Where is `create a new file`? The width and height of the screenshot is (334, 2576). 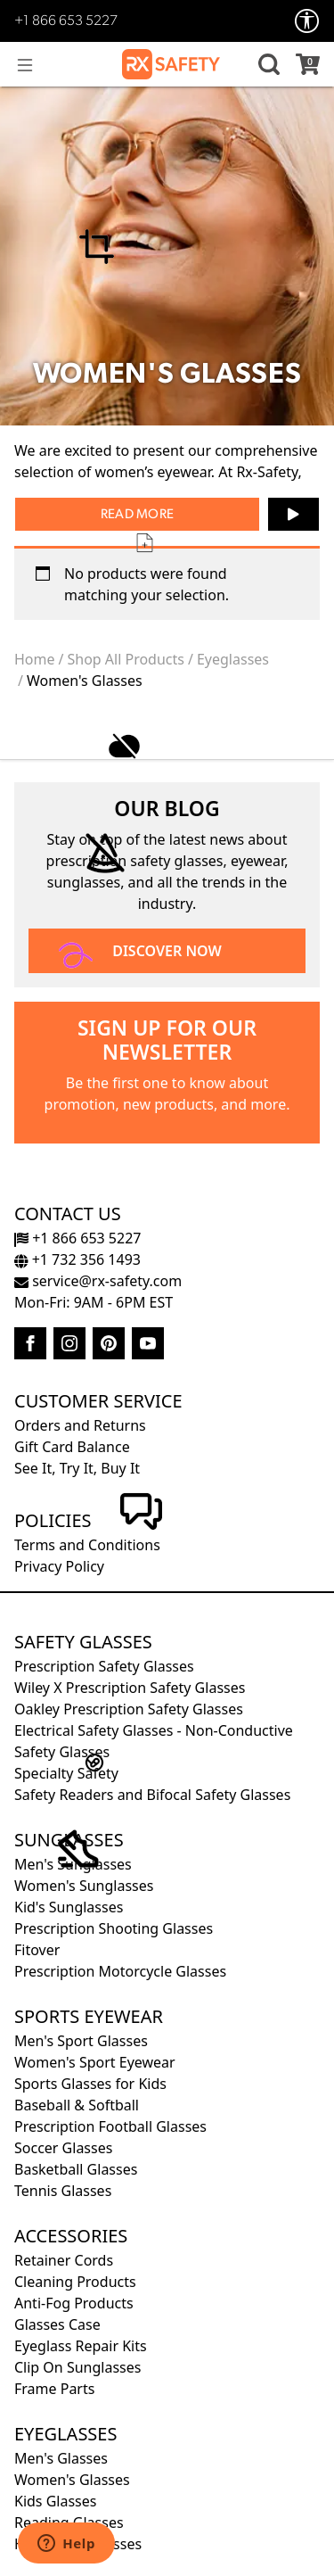 create a new file is located at coordinates (144, 542).